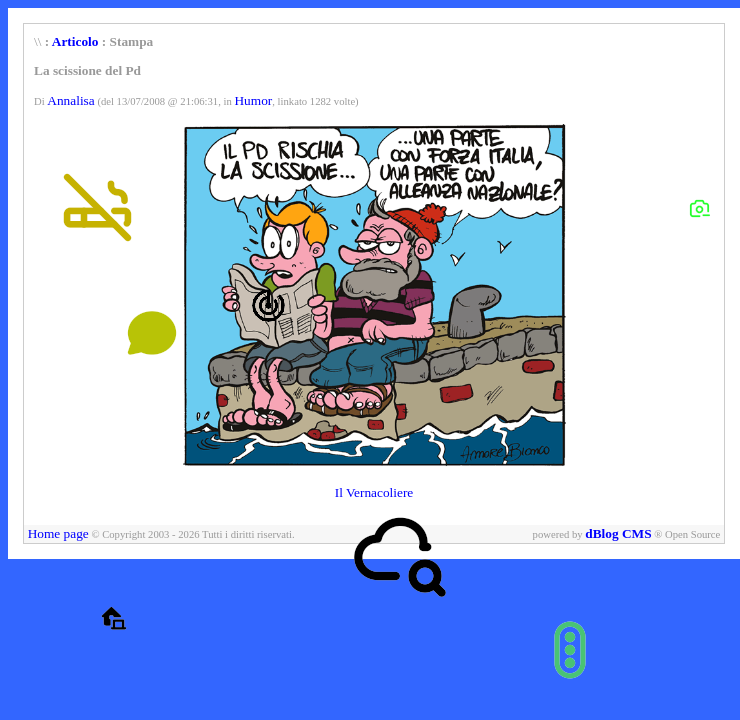 Image resolution: width=740 pixels, height=720 pixels. I want to click on track changes or revisions in a document, so click(268, 305).